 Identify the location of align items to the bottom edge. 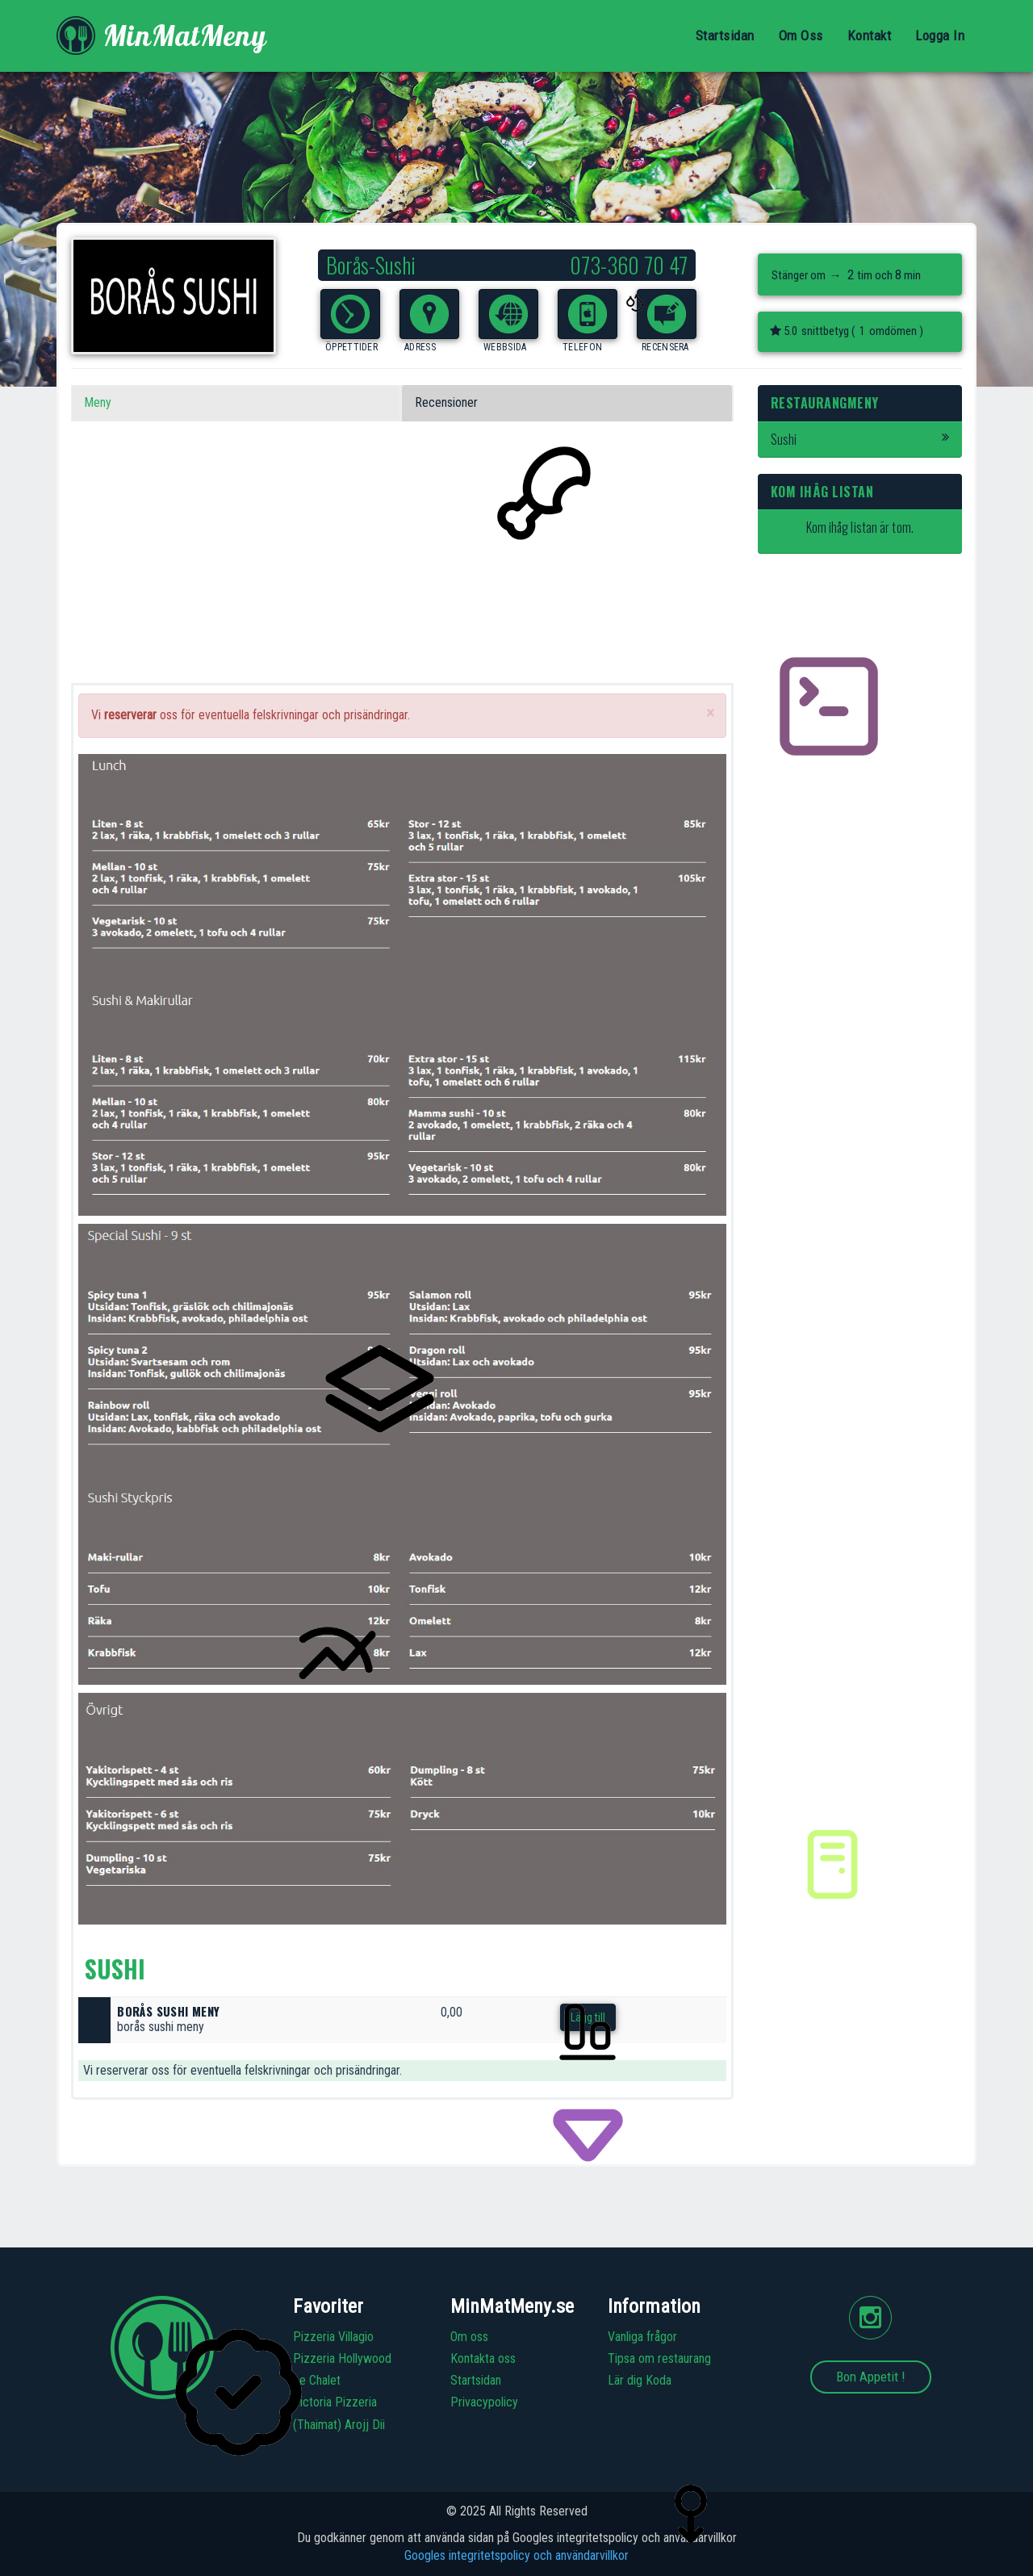
(588, 2032).